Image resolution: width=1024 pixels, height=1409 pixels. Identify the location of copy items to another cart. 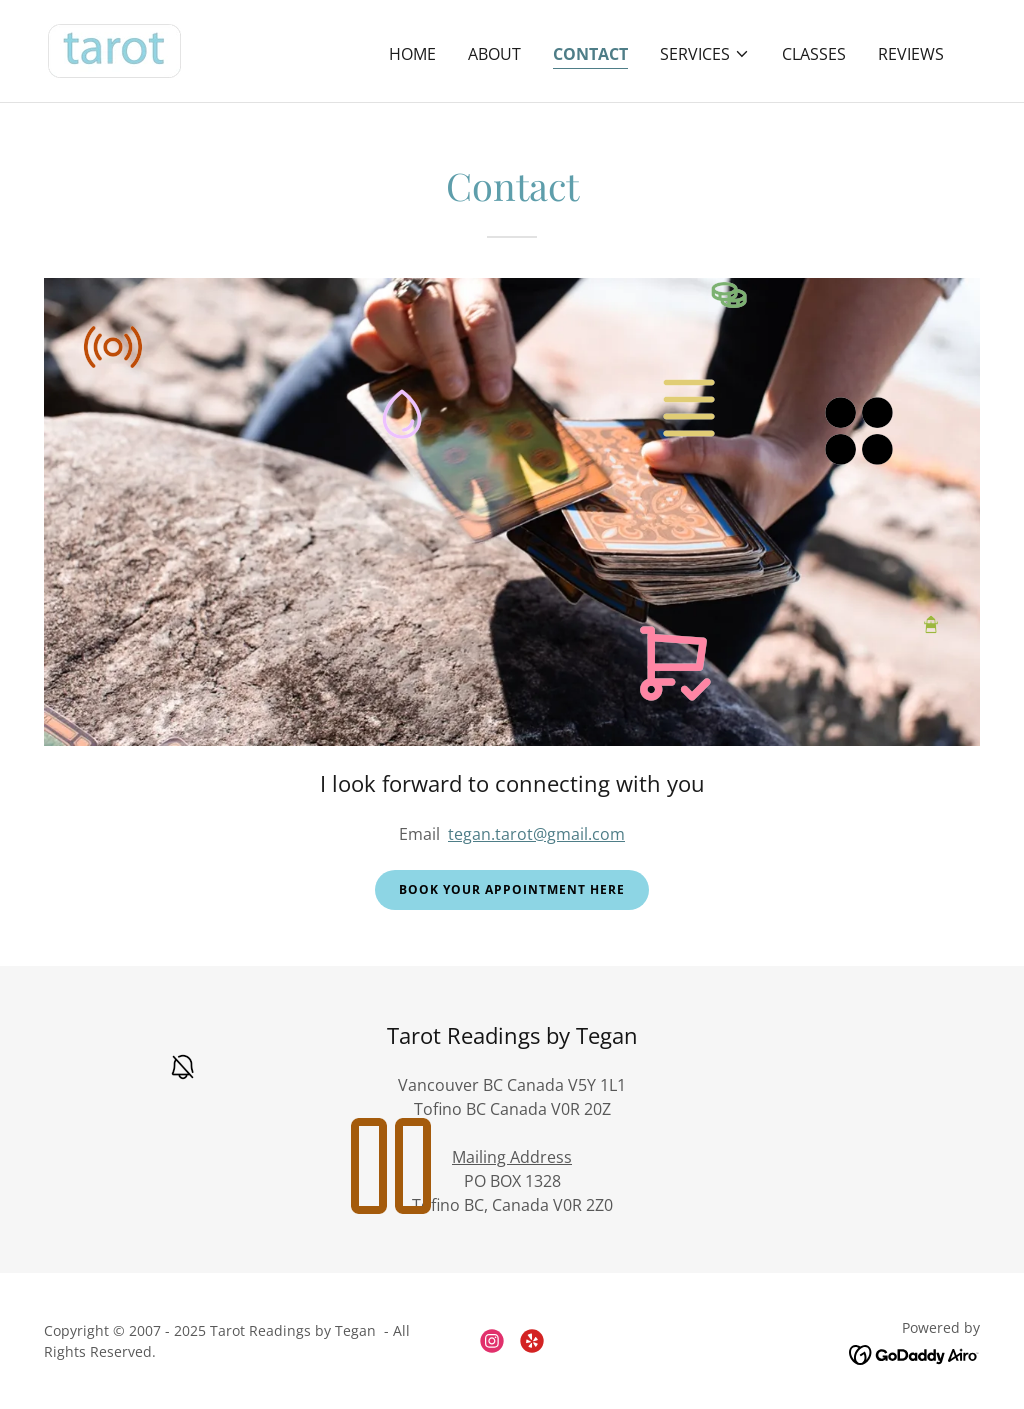
(673, 663).